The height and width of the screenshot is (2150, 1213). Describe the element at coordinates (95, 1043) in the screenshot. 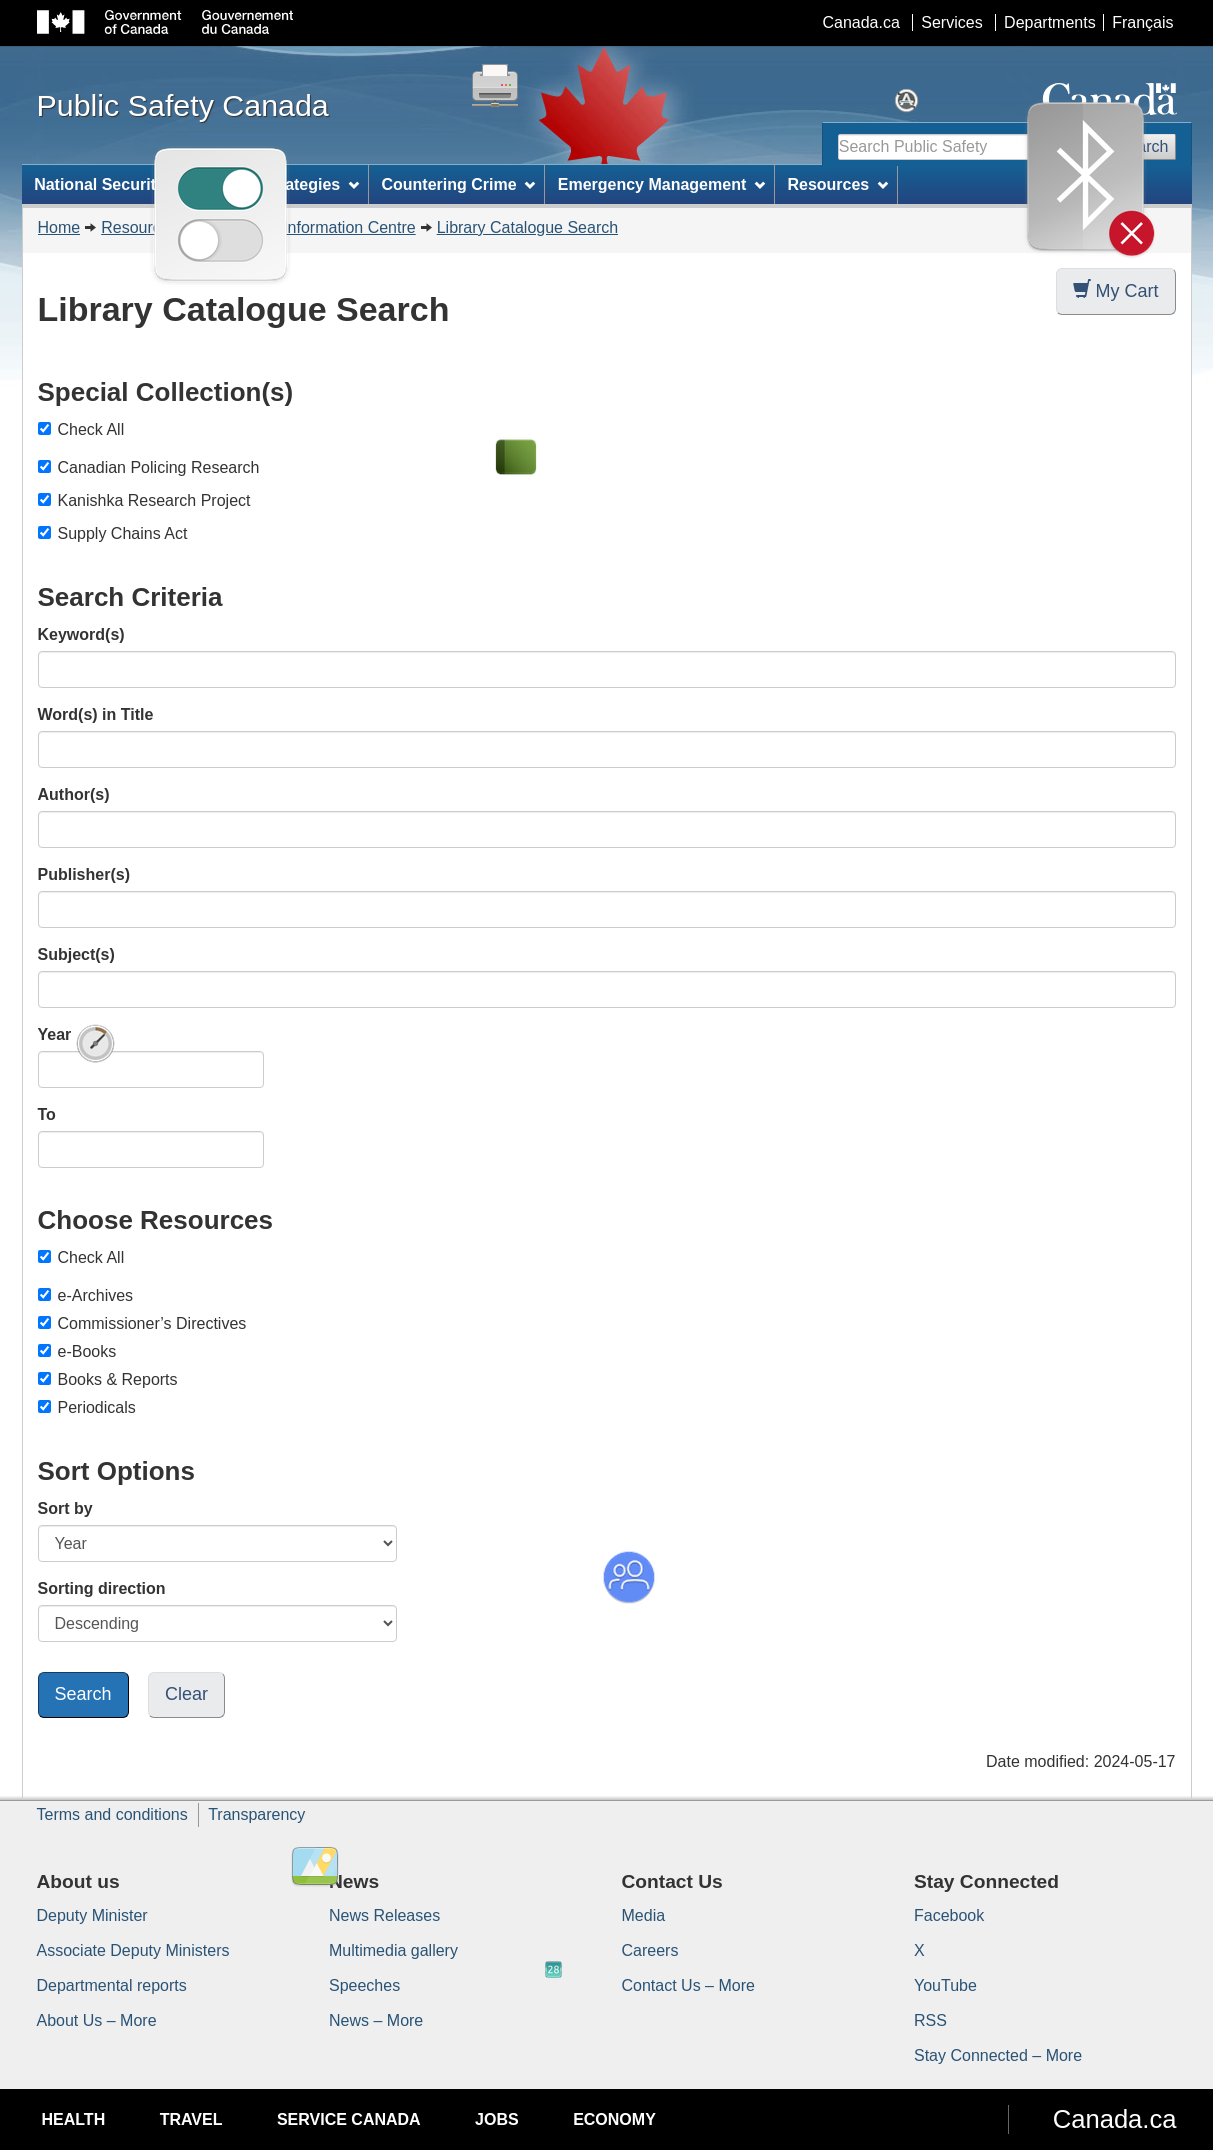

I see `open sysprof system profiler` at that location.